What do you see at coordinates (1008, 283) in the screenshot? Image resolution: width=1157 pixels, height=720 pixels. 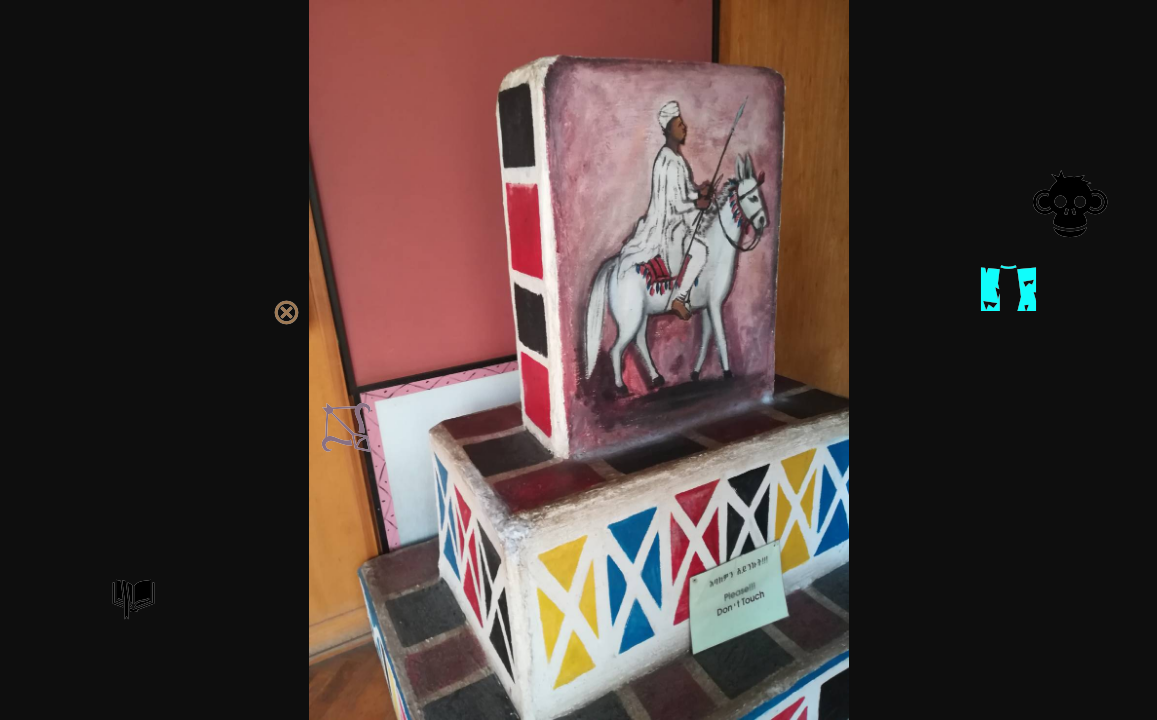 I see `indicates a dangerous terrain or obstacle ahead` at bounding box center [1008, 283].